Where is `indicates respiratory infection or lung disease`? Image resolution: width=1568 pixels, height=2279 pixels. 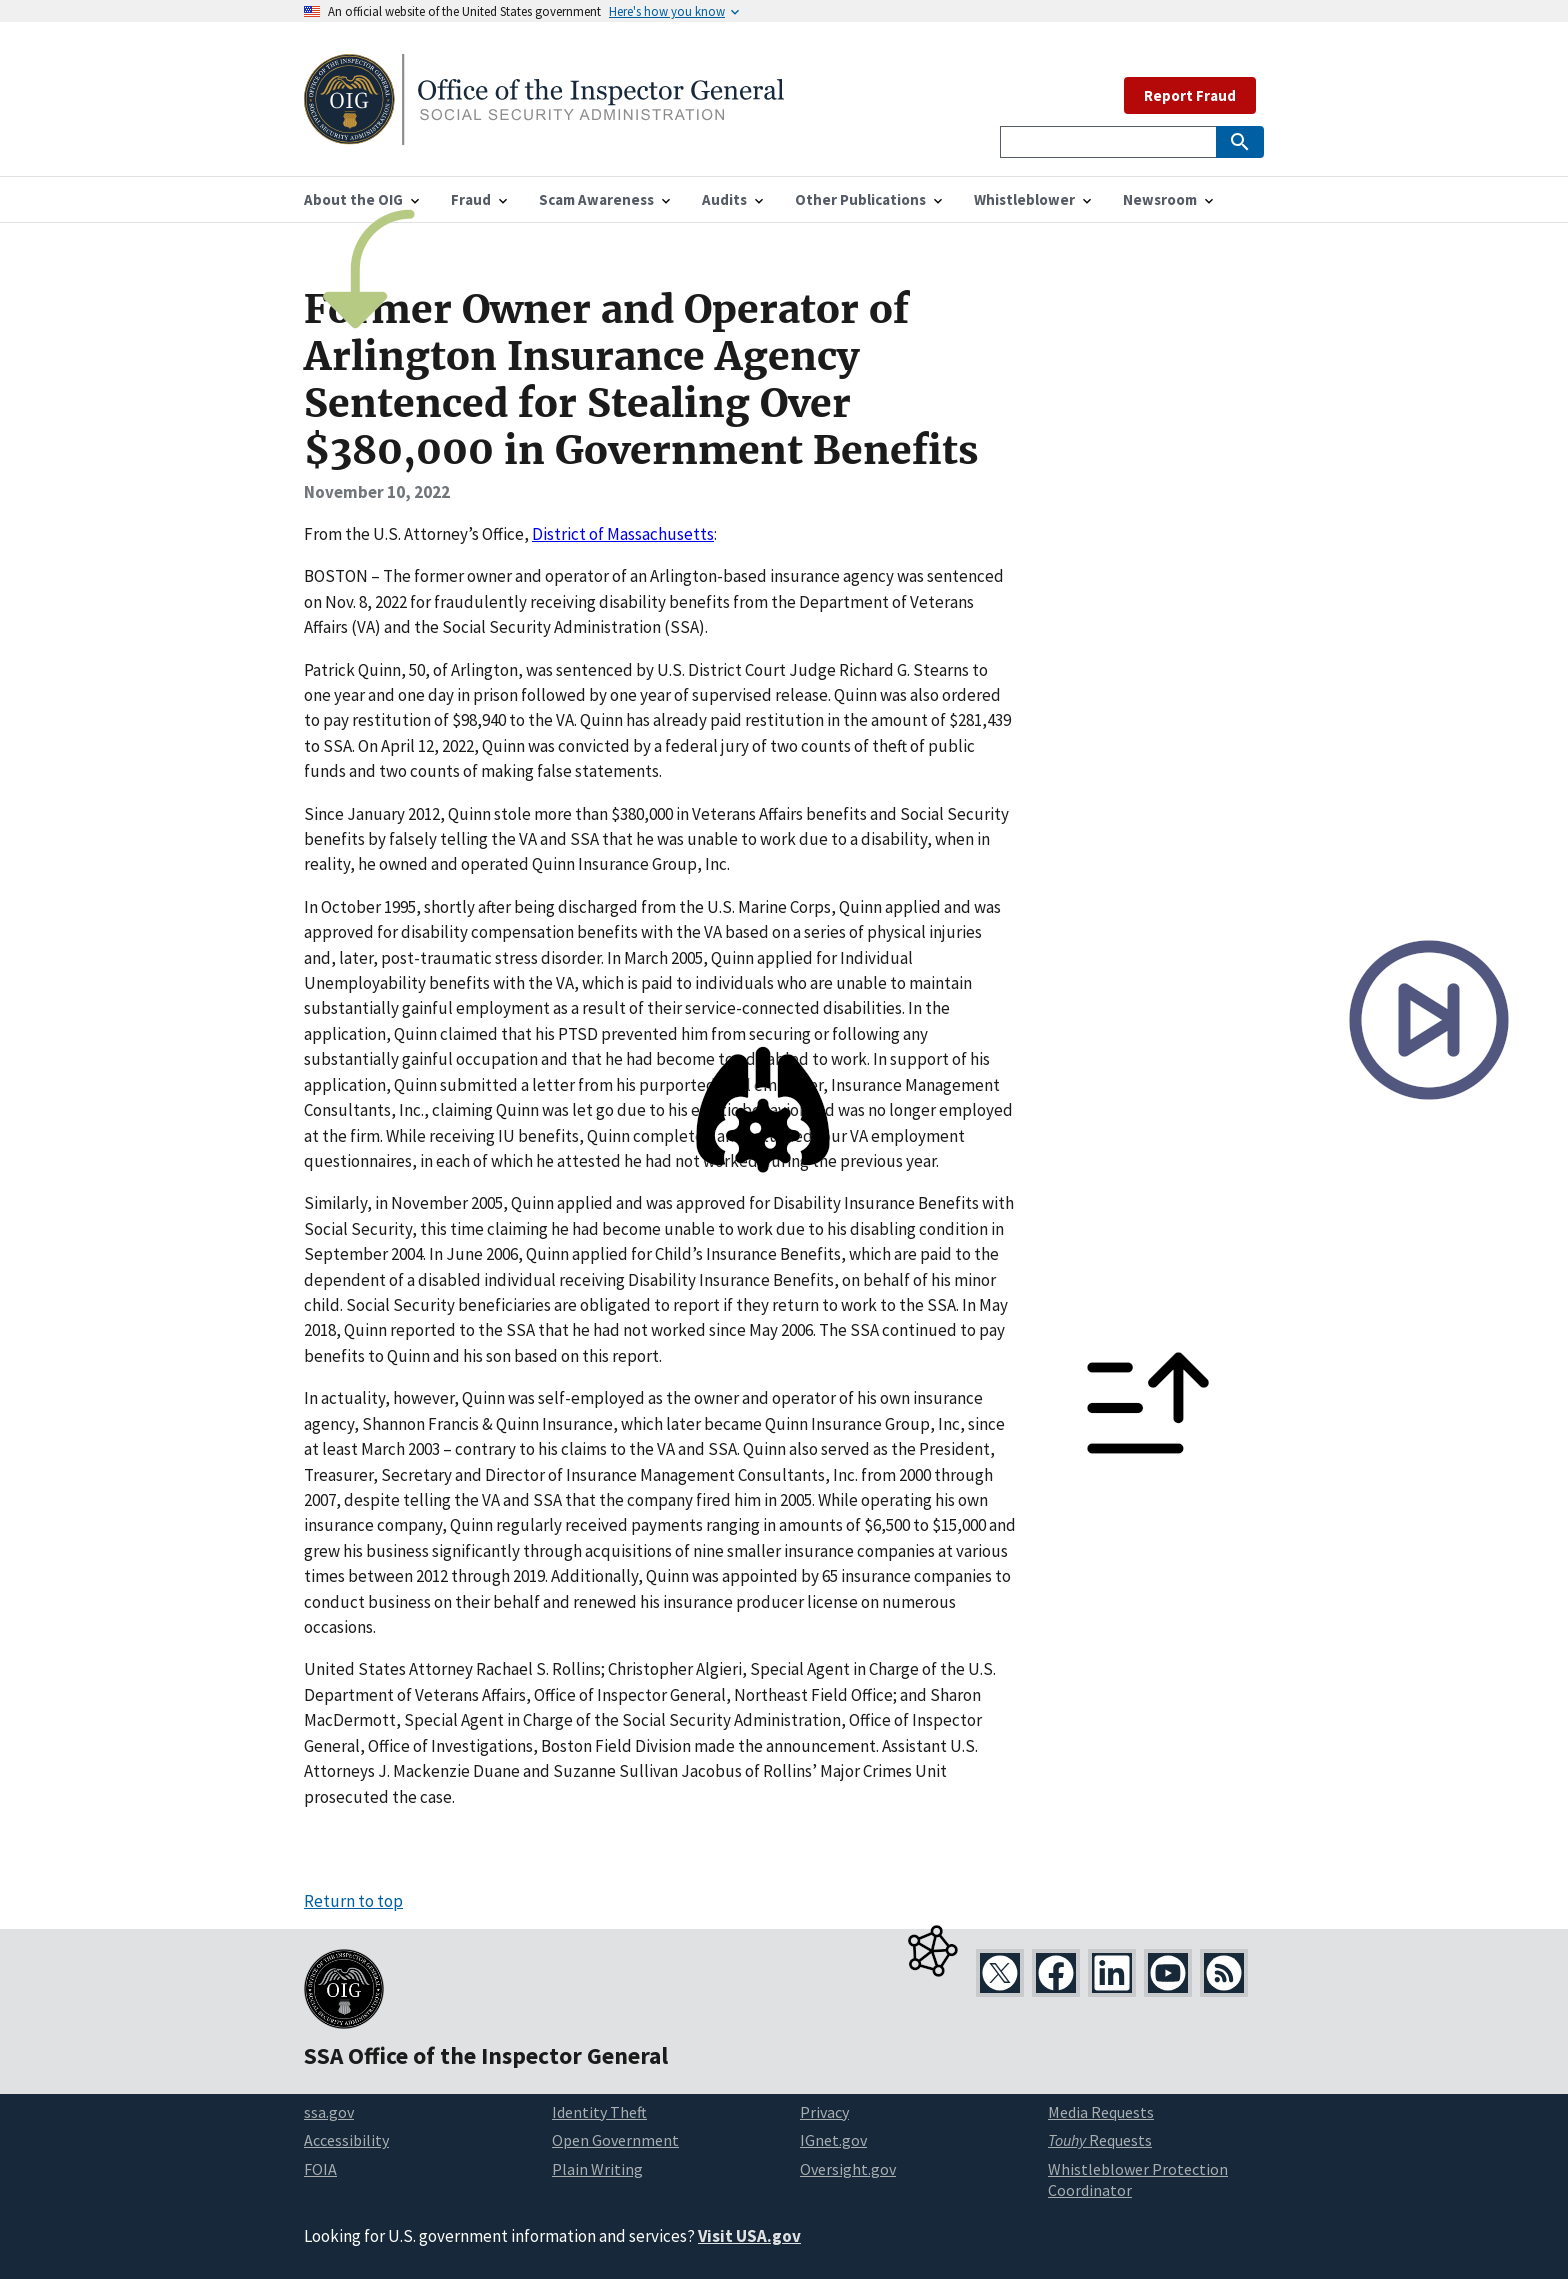
indicates respiratory infection or lung disease is located at coordinates (763, 1106).